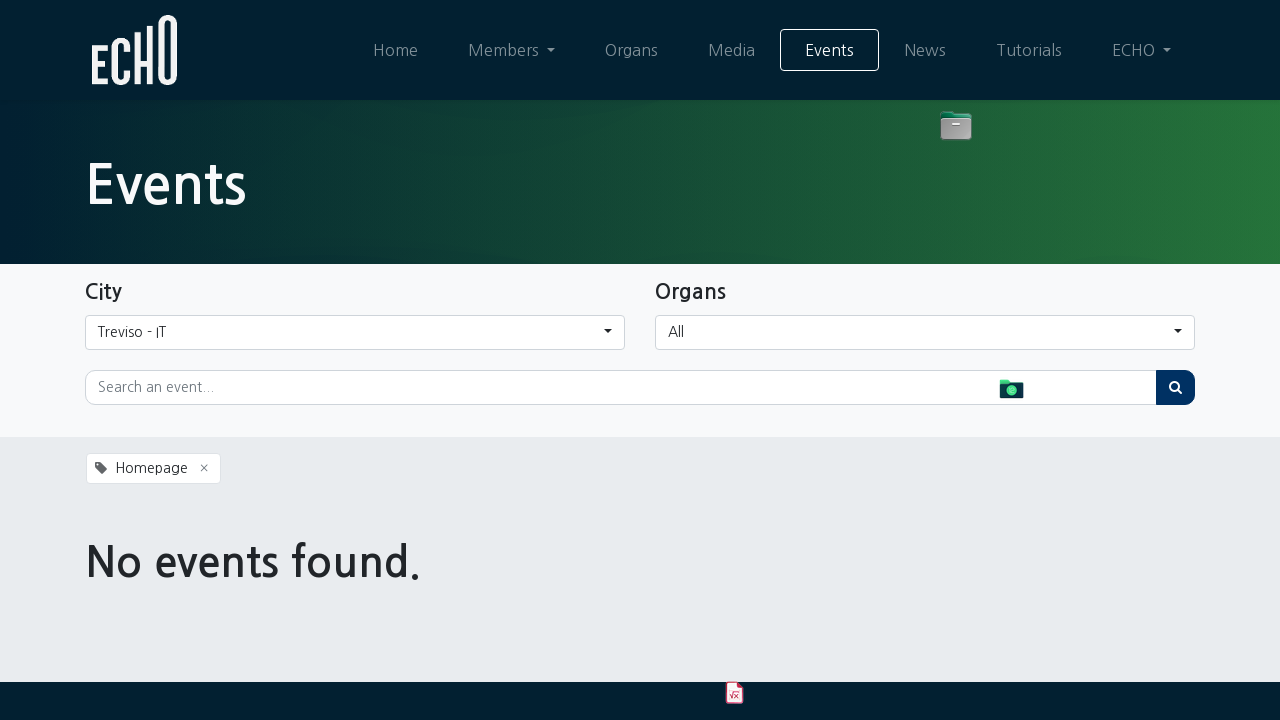 This screenshot has width=1280, height=720. I want to click on open android 12 system files folder, so click(1011, 389).